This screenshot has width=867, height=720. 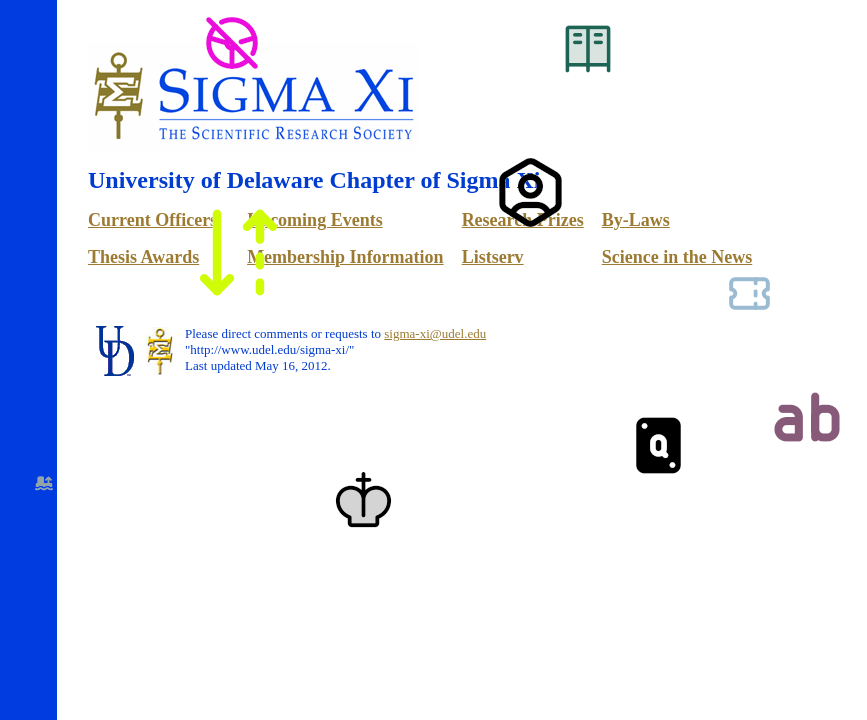 I want to click on view user profile, so click(x=530, y=192).